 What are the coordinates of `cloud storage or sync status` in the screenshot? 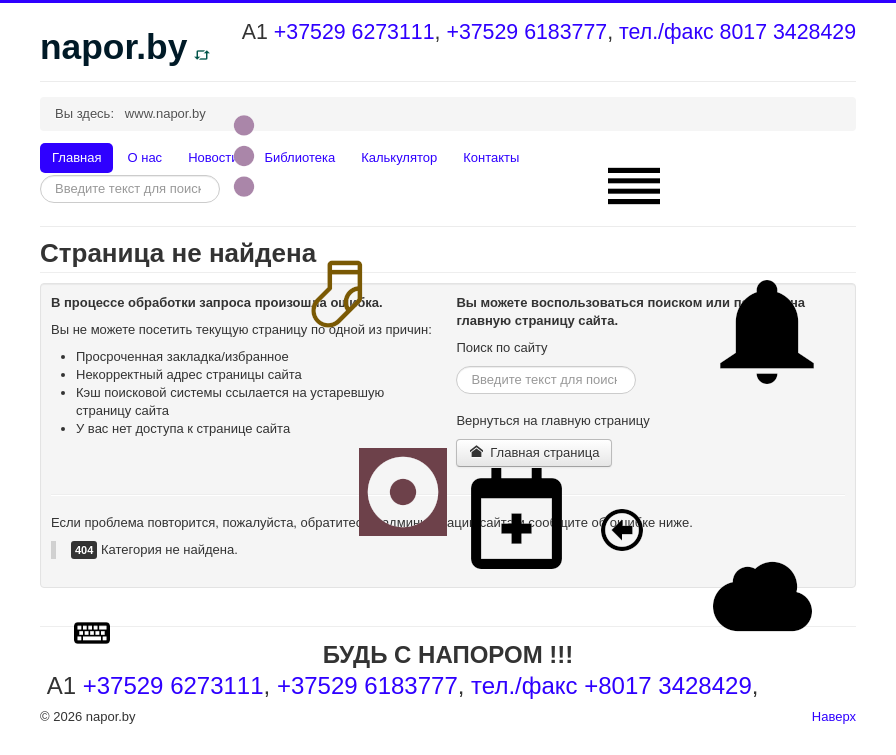 It's located at (762, 596).